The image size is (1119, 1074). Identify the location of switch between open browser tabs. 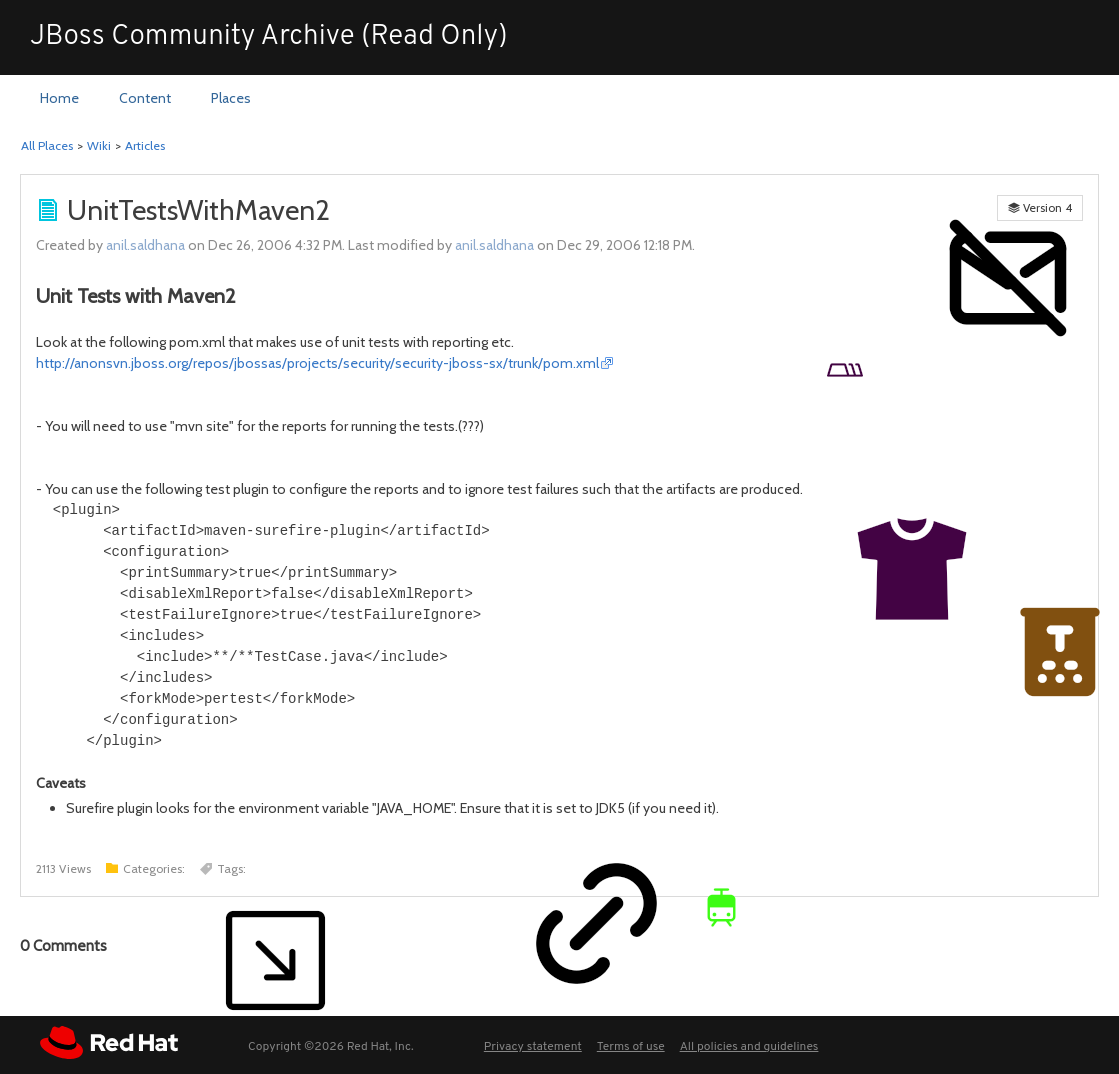
(845, 370).